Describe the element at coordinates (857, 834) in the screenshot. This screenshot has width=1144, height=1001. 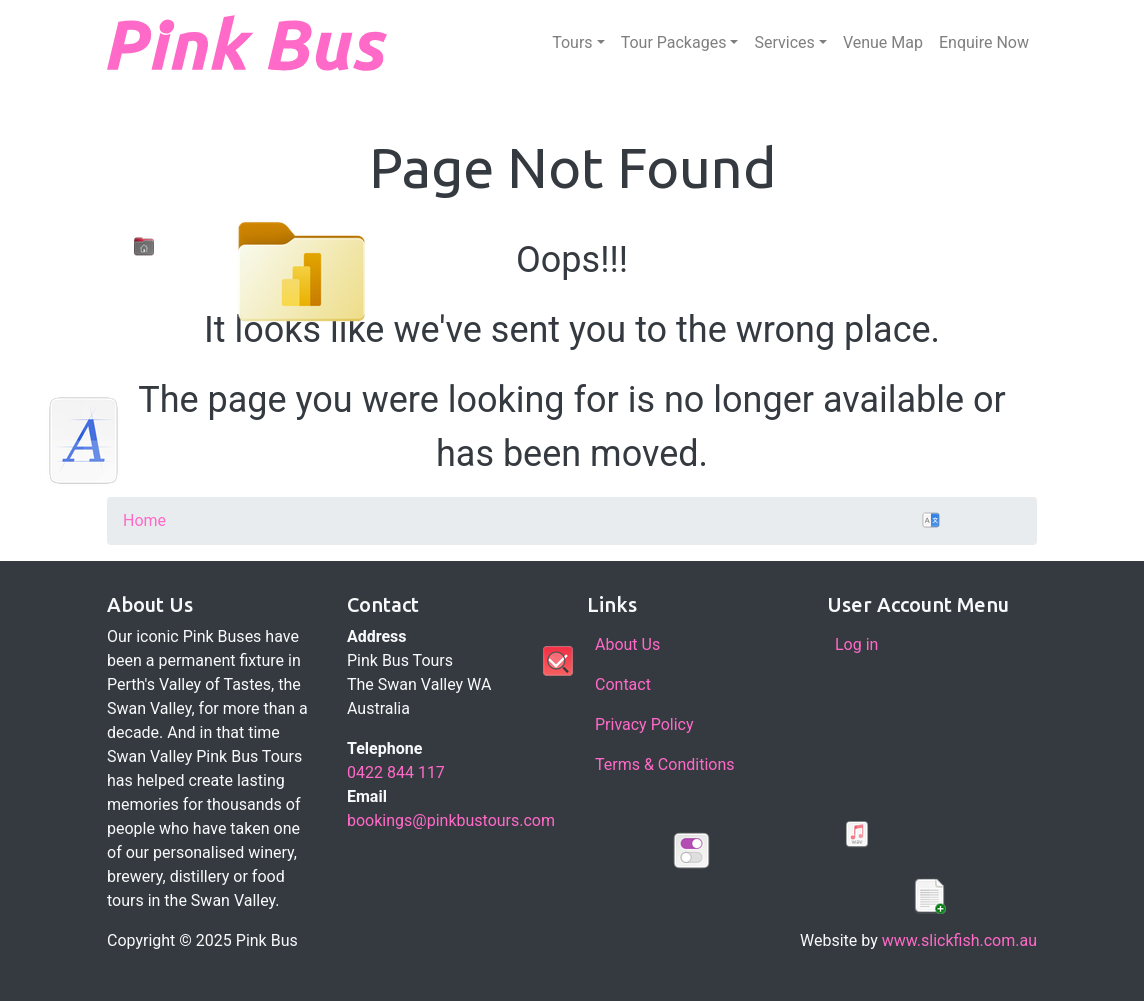
I see `a wav audio file` at that location.